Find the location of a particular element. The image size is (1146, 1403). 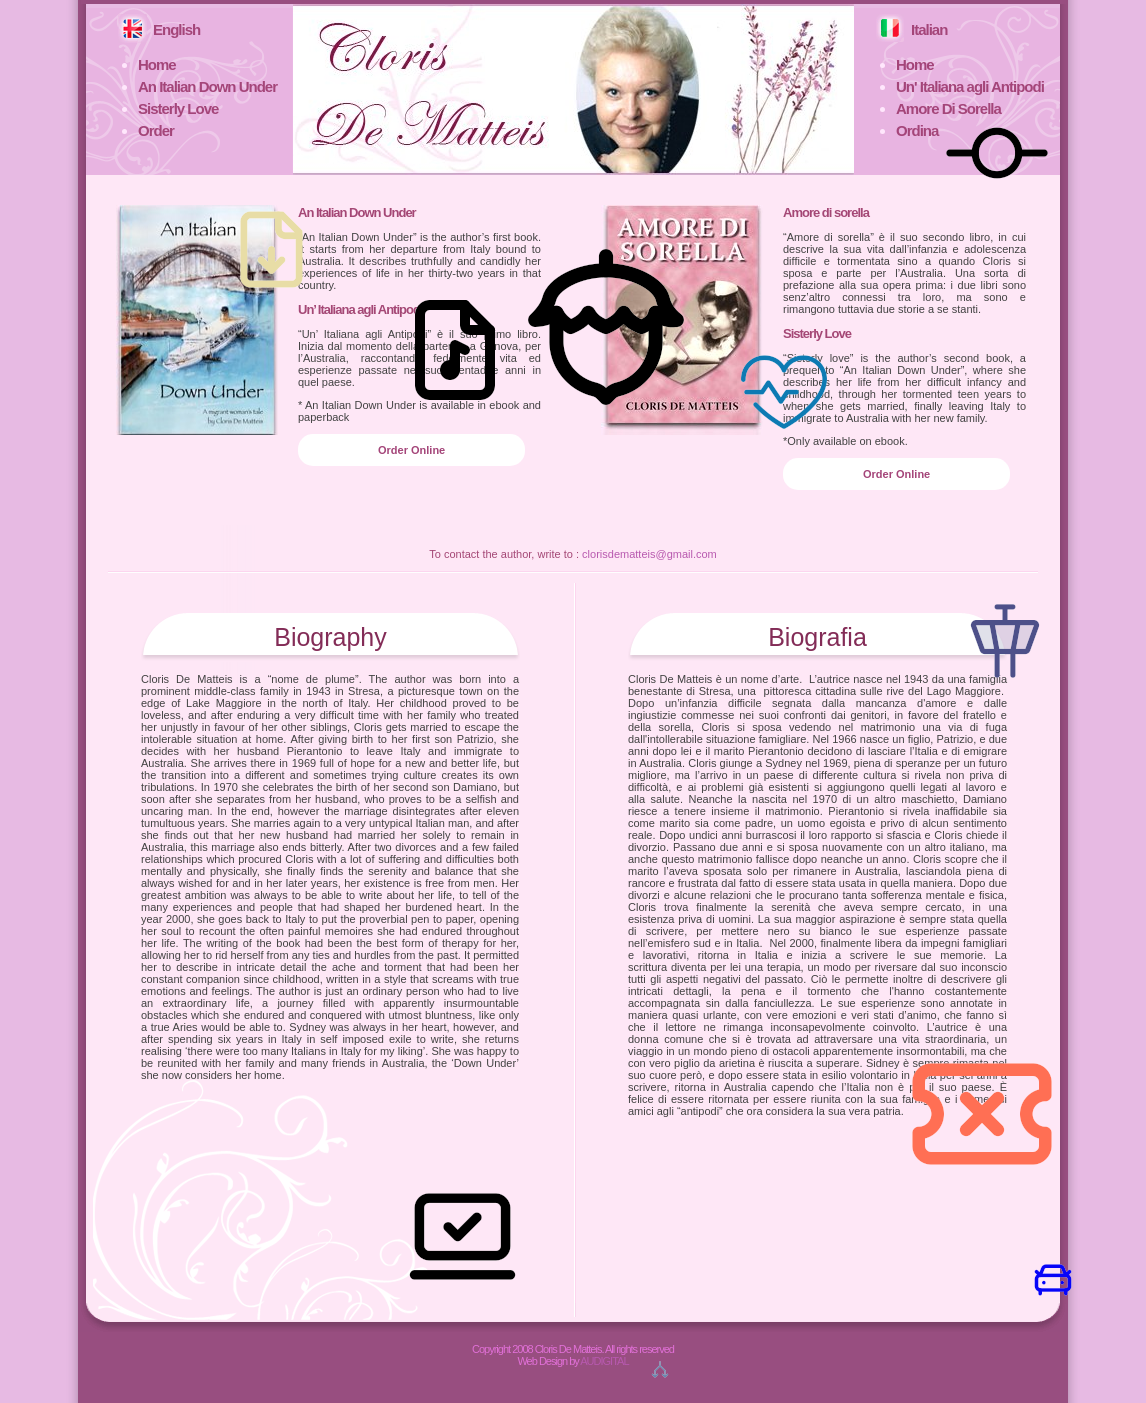

open an audio or music file is located at coordinates (455, 350).